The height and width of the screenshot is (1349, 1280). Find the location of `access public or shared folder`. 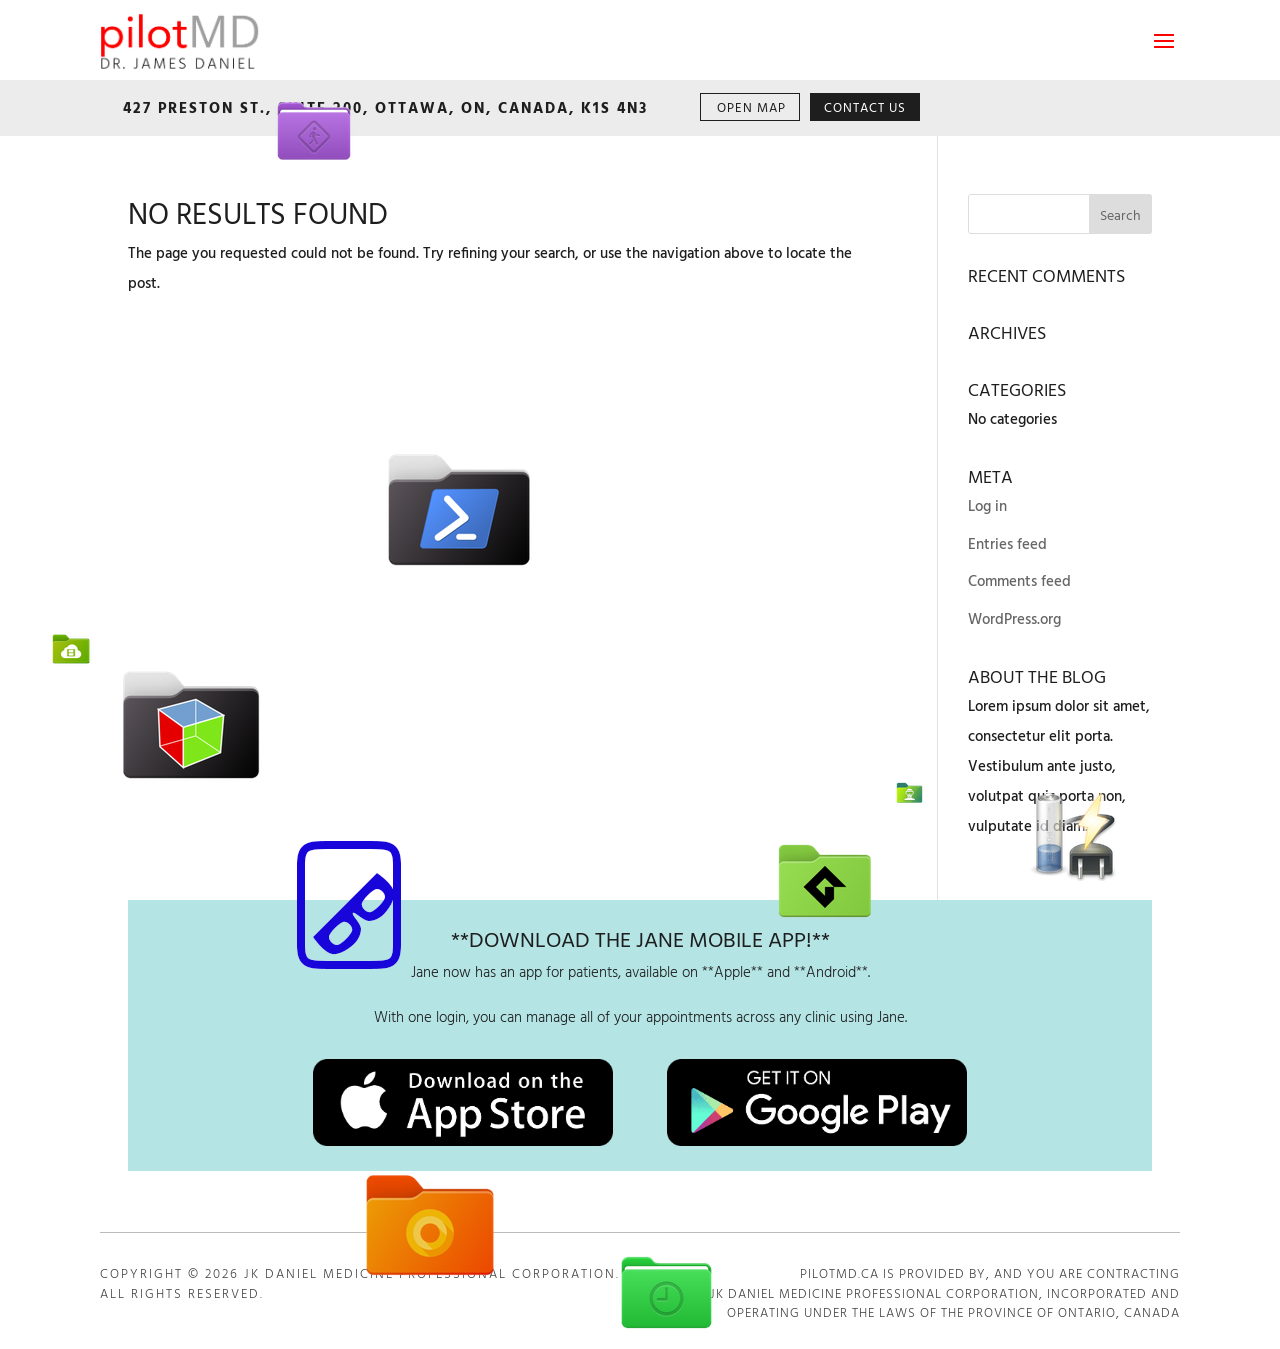

access public or shared folder is located at coordinates (314, 131).